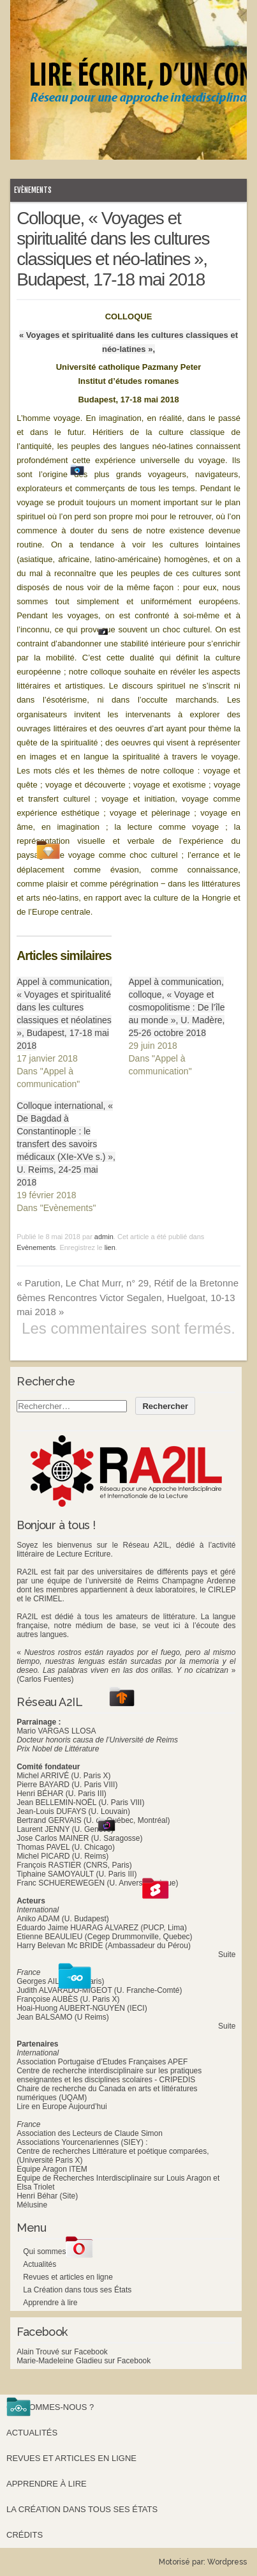  Describe the element at coordinates (79, 2248) in the screenshot. I see `open folder containing Opera browser files` at that location.